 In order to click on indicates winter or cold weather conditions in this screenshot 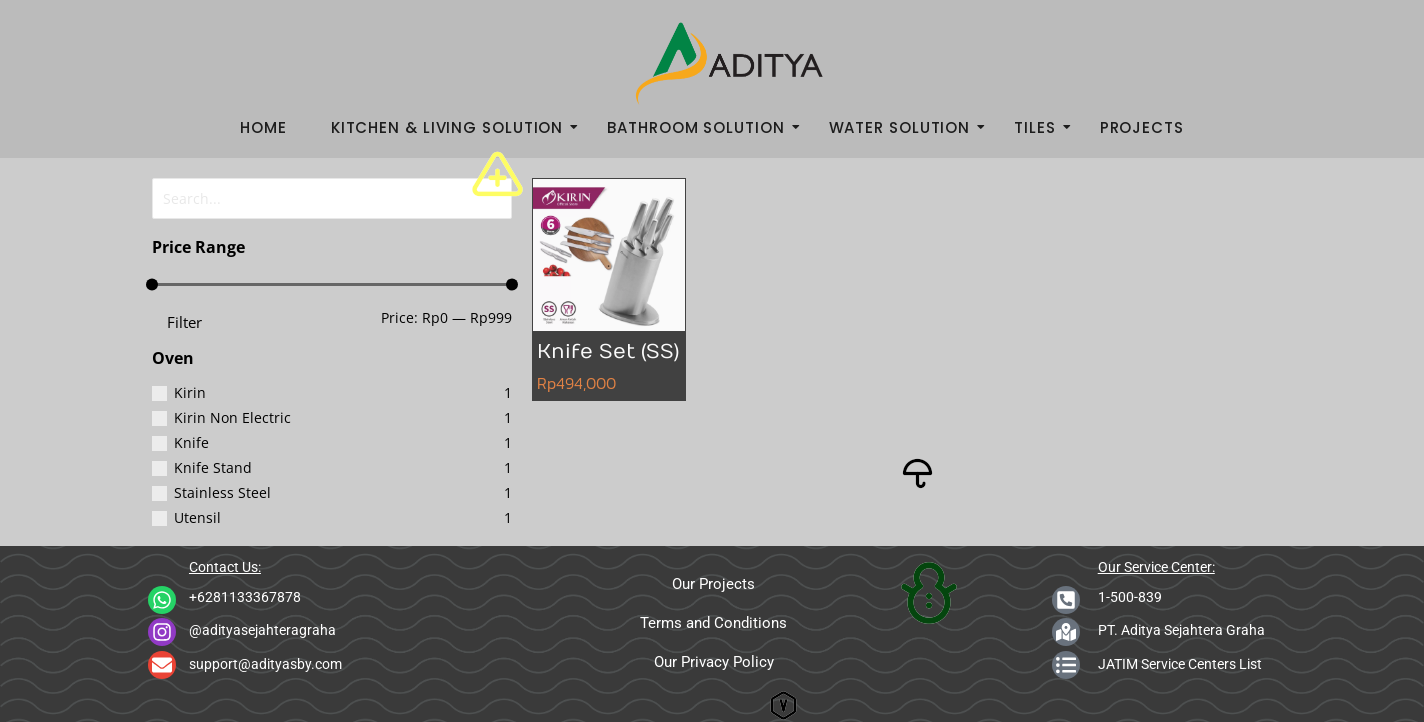, I will do `click(929, 593)`.